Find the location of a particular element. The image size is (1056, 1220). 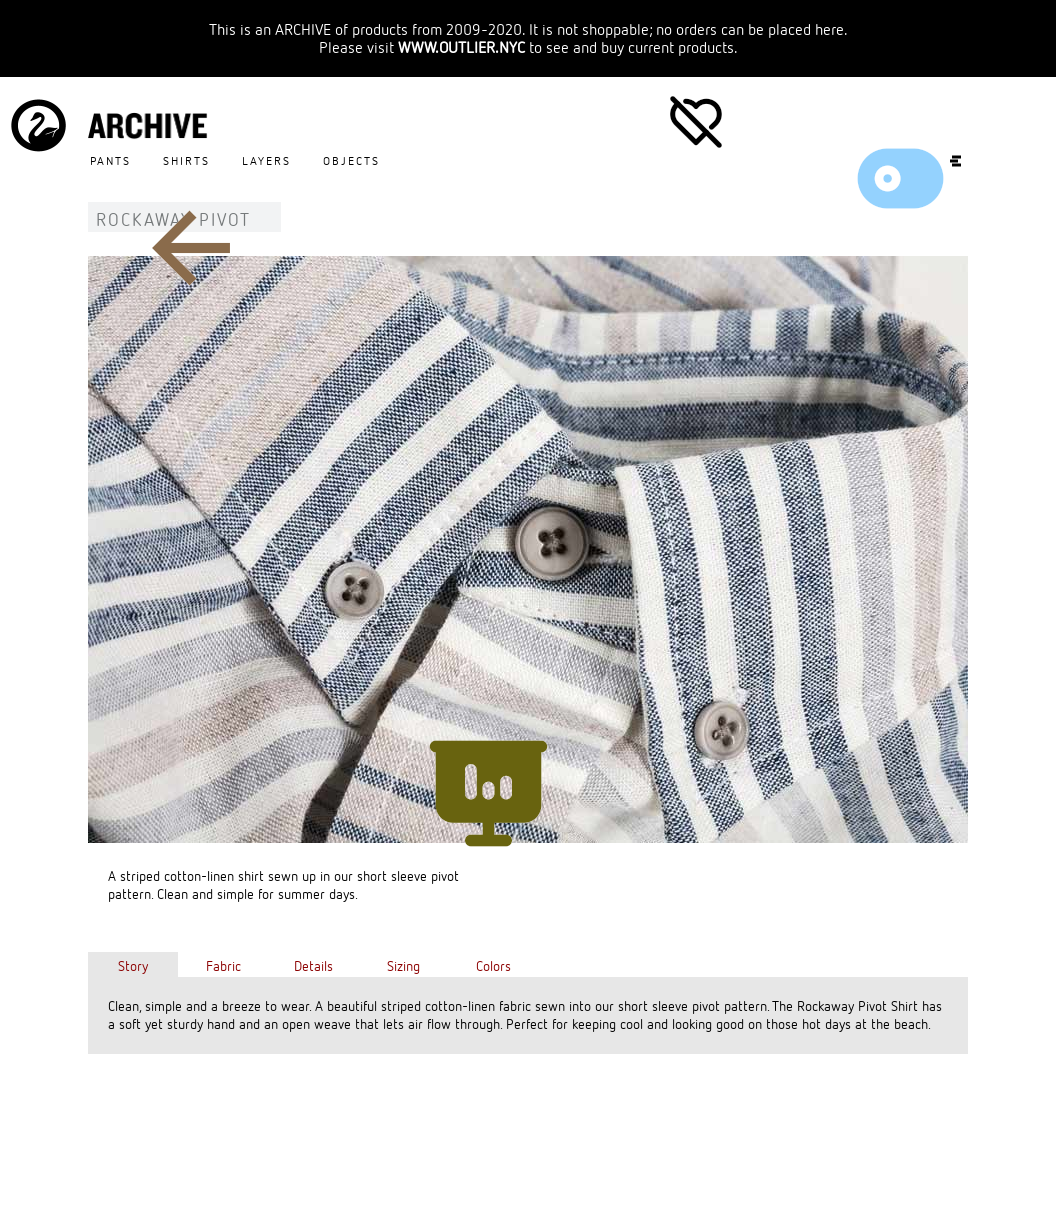

view presentation analytics is located at coordinates (488, 793).